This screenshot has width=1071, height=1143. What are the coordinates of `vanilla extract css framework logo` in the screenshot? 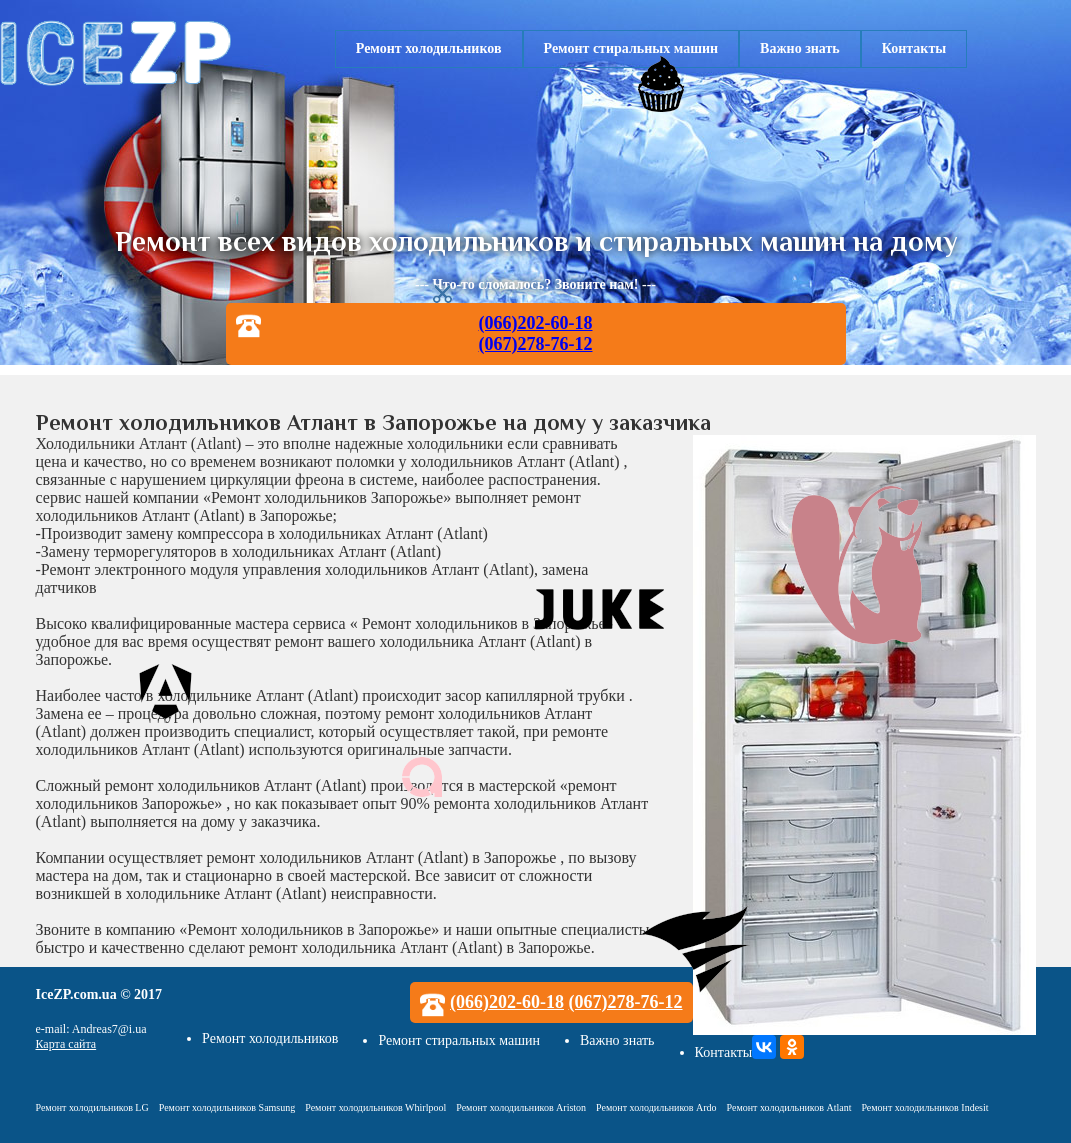 It's located at (661, 84).